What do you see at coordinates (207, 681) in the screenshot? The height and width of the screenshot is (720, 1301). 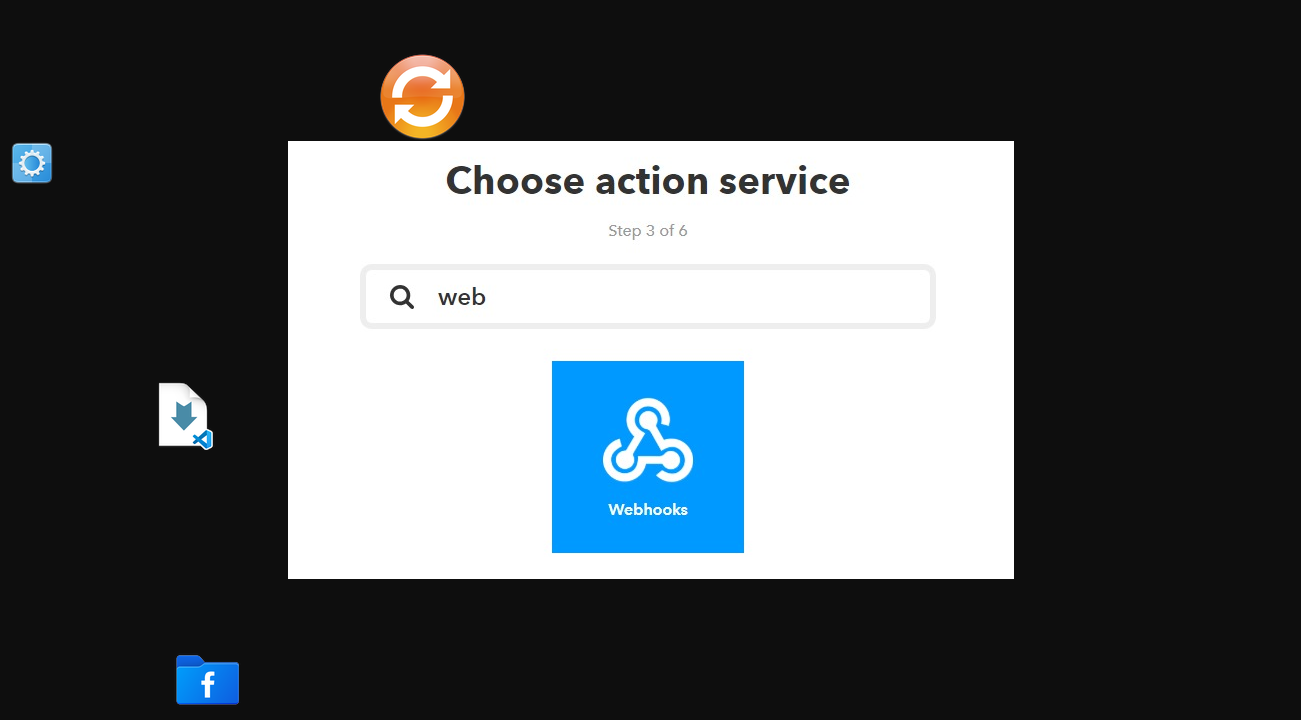 I see `open folder containing facebook-related files` at bounding box center [207, 681].